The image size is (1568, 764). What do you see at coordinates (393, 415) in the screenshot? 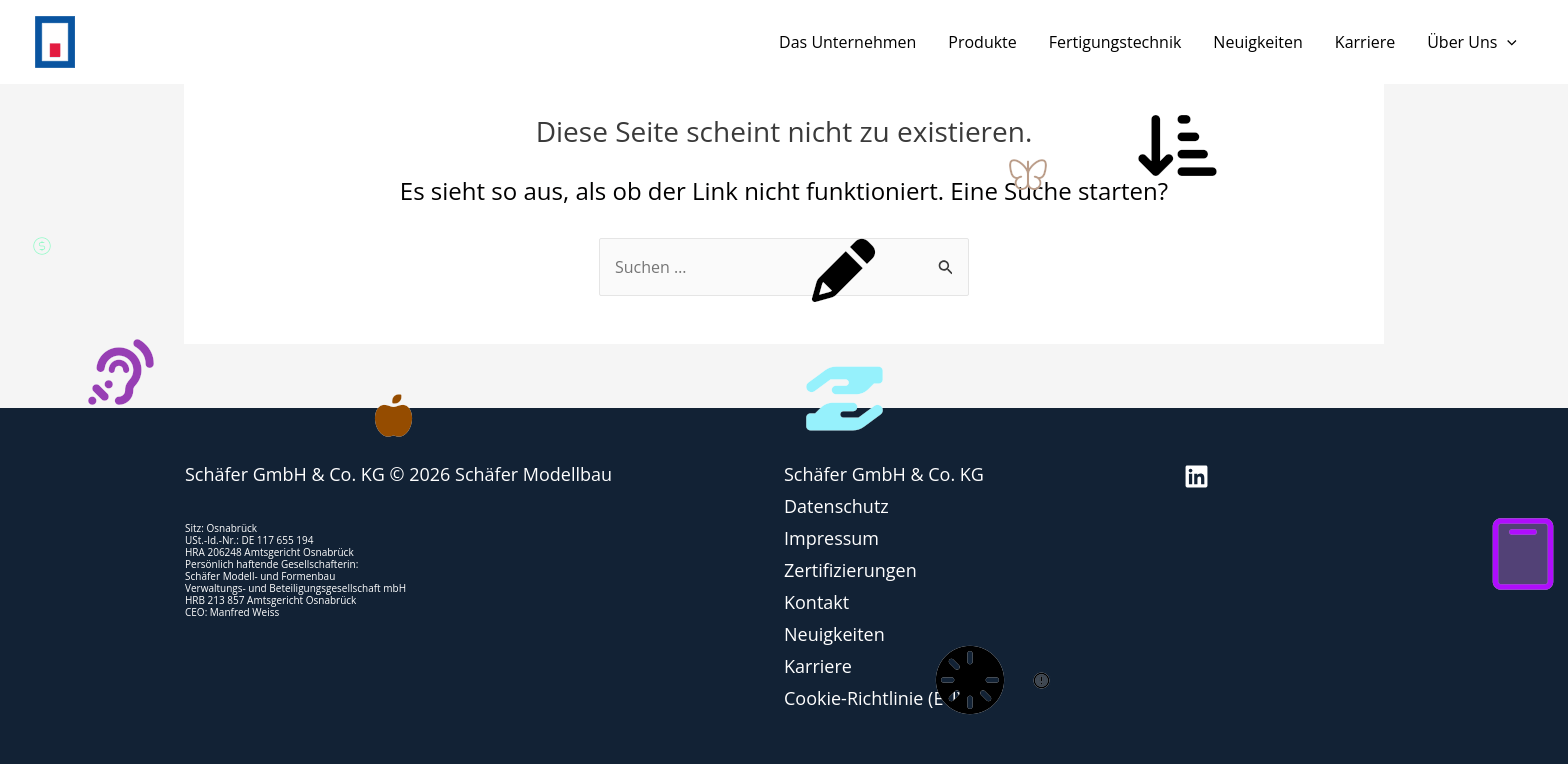
I see `access health or nutrition features` at bounding box center [393, 415].